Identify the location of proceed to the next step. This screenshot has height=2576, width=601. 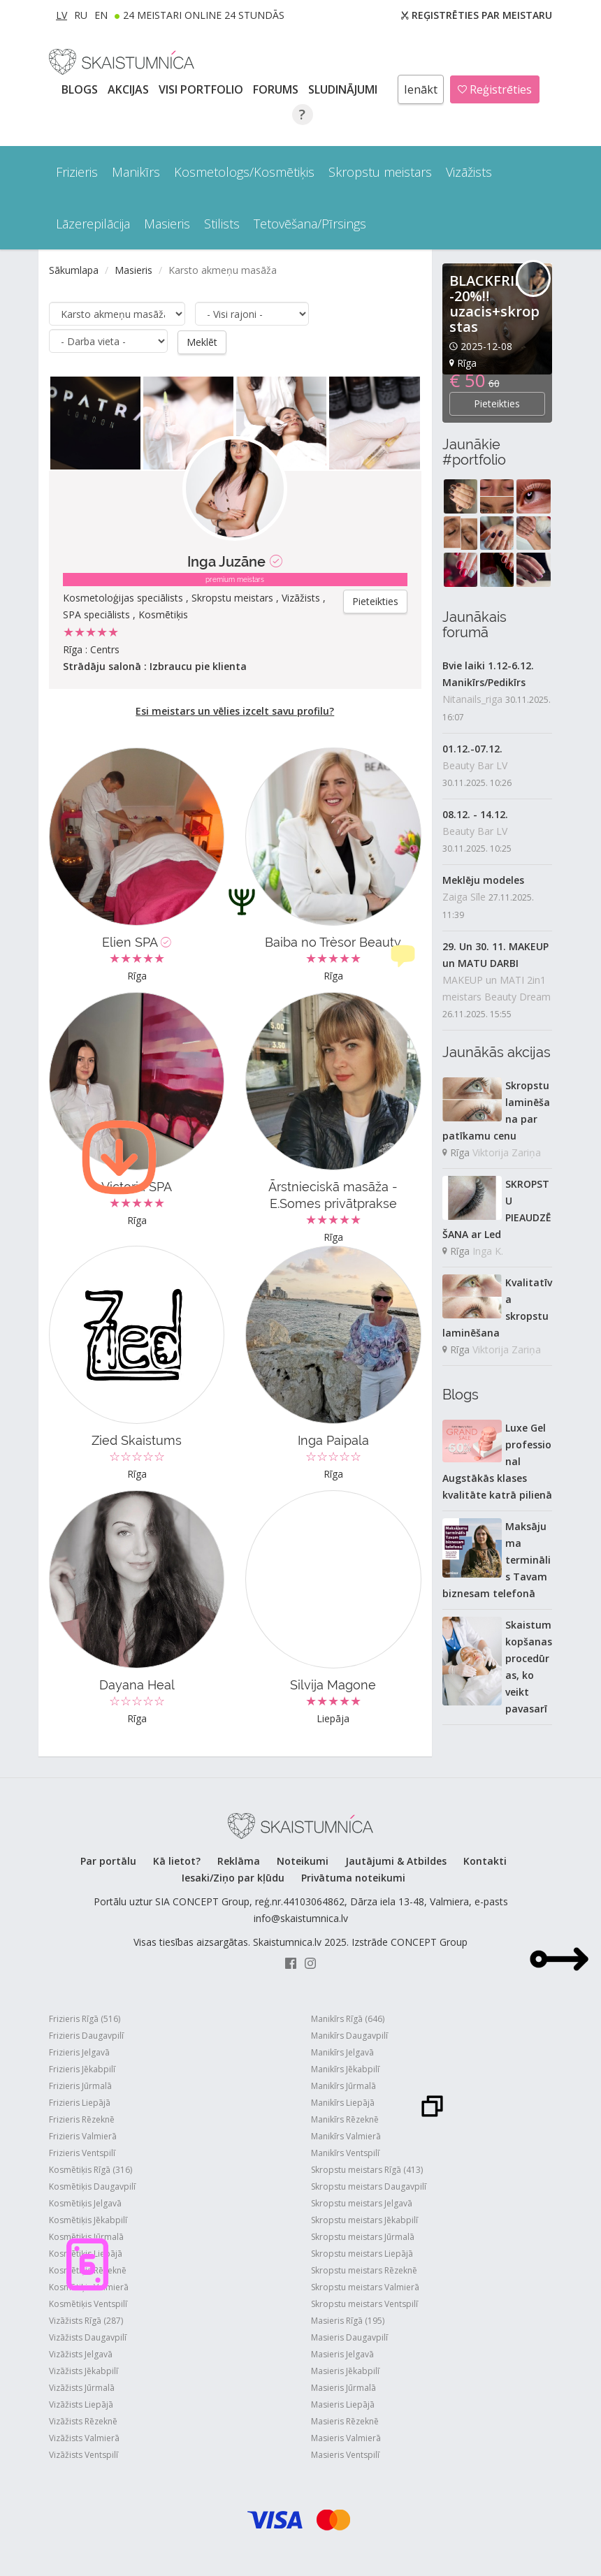
(559, 1959).